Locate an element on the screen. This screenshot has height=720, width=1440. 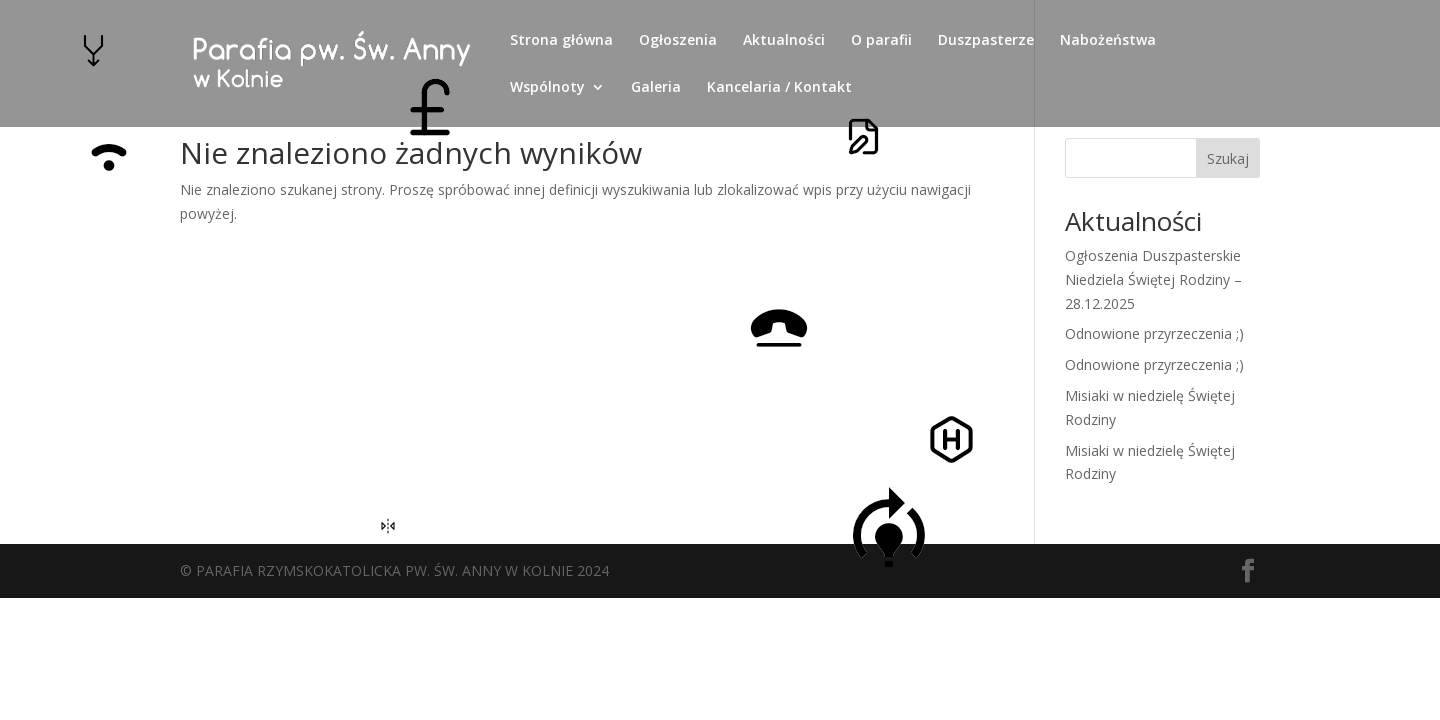
edit this document is located at coordinates (863, 136).